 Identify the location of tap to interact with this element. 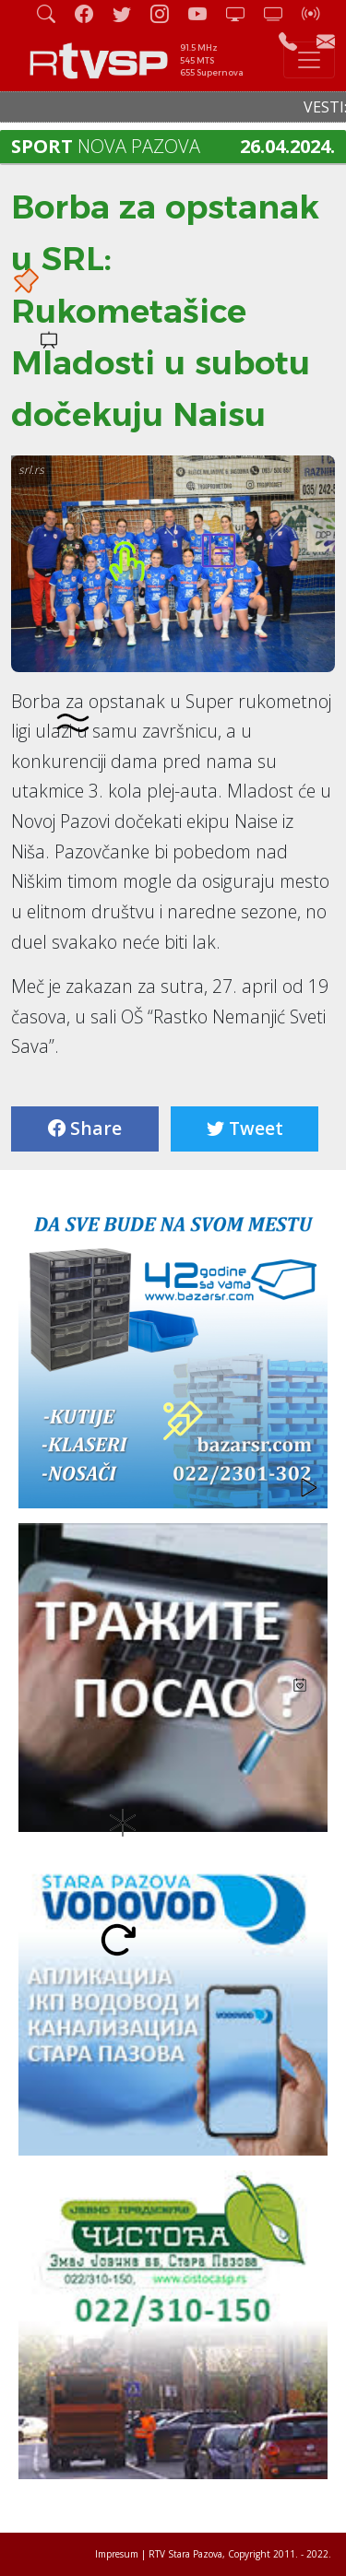
(126, 561).